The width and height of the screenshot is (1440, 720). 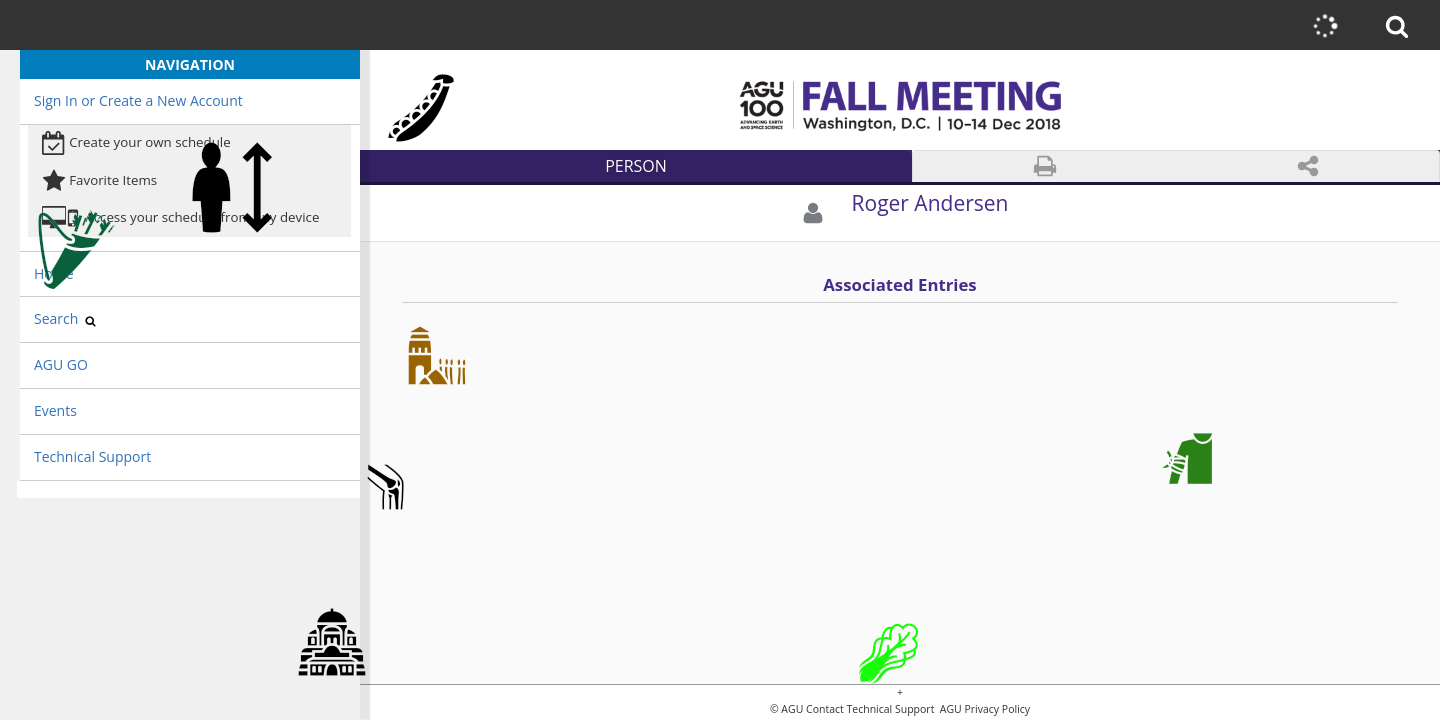 I want to click on view knee or leg injury details, so click(x=390, y=487).